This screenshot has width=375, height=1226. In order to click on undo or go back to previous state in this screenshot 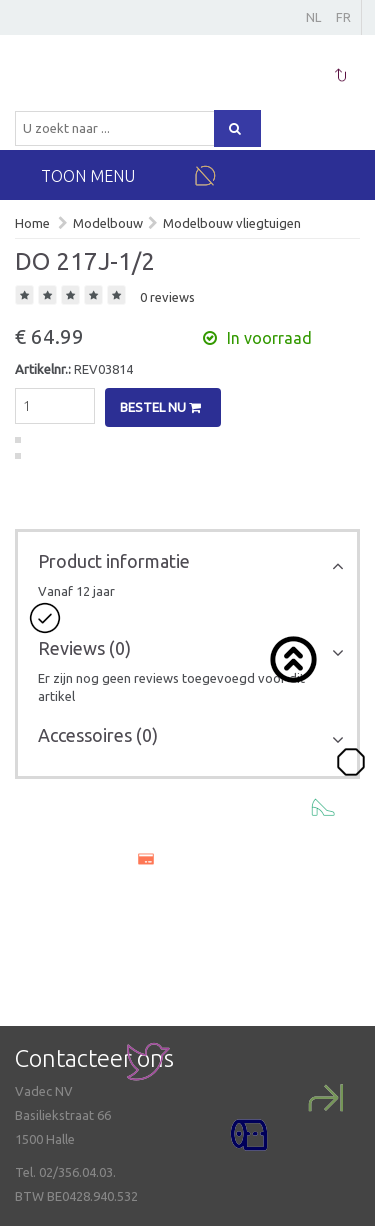, I will do `click(341, 75)`.